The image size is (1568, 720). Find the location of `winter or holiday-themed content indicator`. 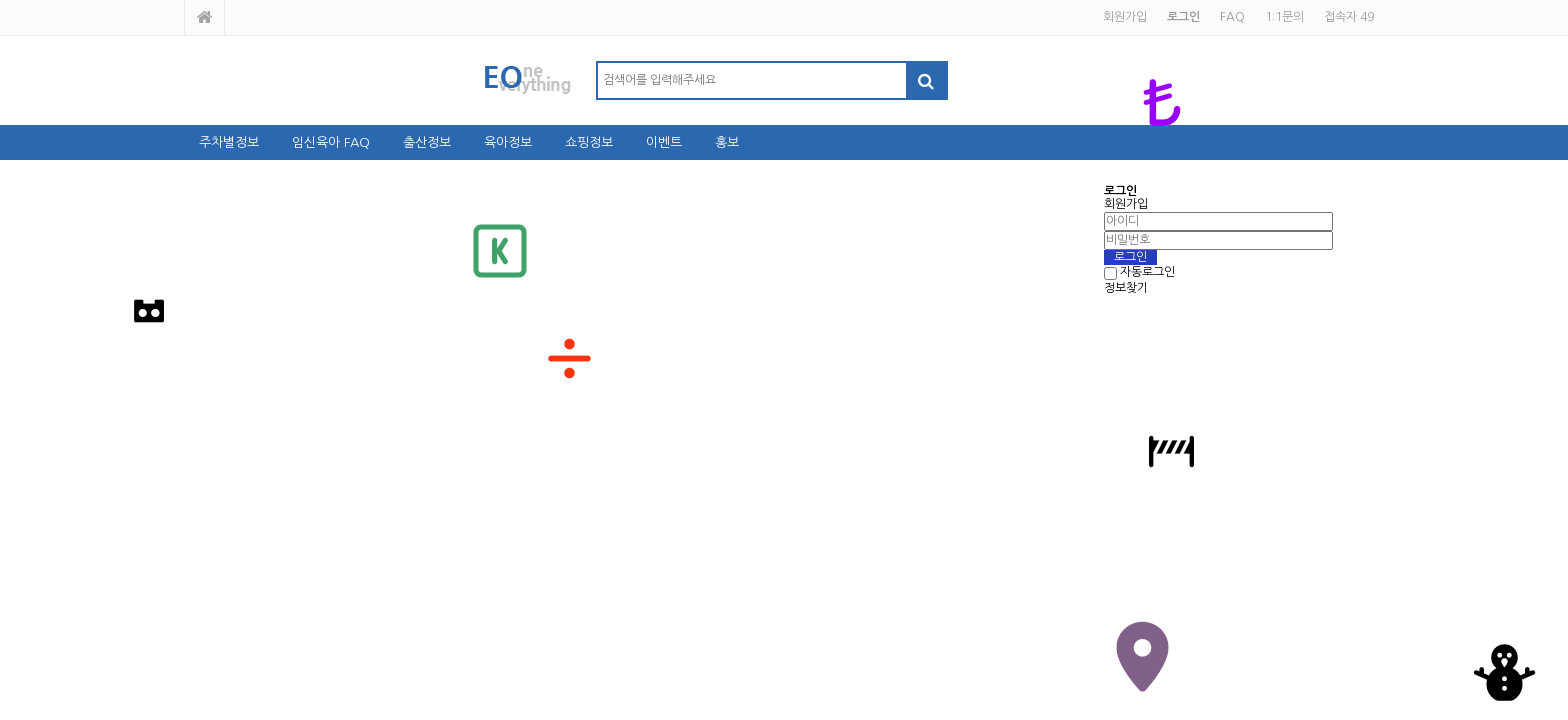

winter or holiday-themed content indicator is located at coordinates (1504, 672).